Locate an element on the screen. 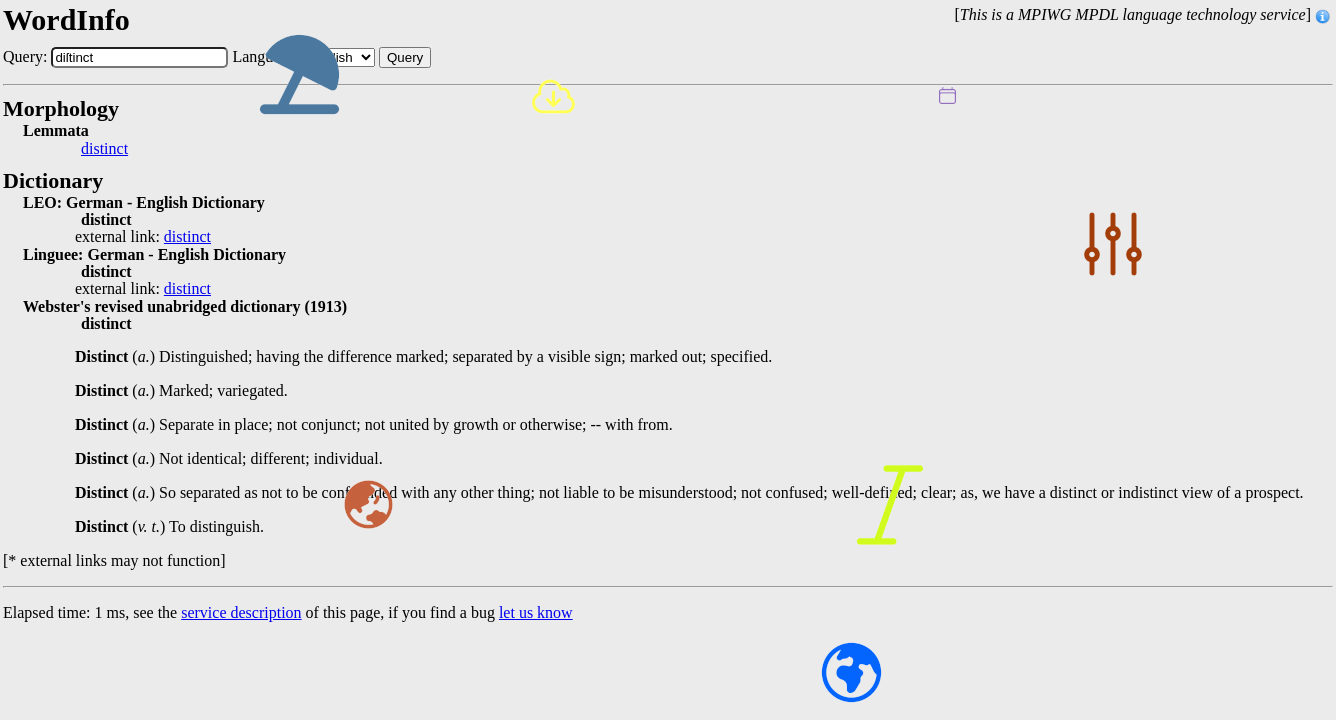 This screenshot has height=720, width=1336. switch to international or global settings is located at coordinates (851, 672).